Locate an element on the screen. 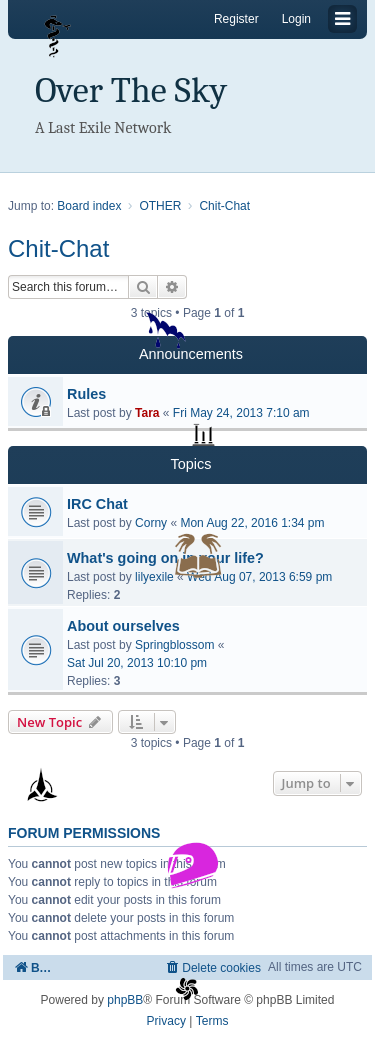 The height and width of the screenshot is (1043, 375). select motorcycle helmet gear is located at coordinates (192, 865).